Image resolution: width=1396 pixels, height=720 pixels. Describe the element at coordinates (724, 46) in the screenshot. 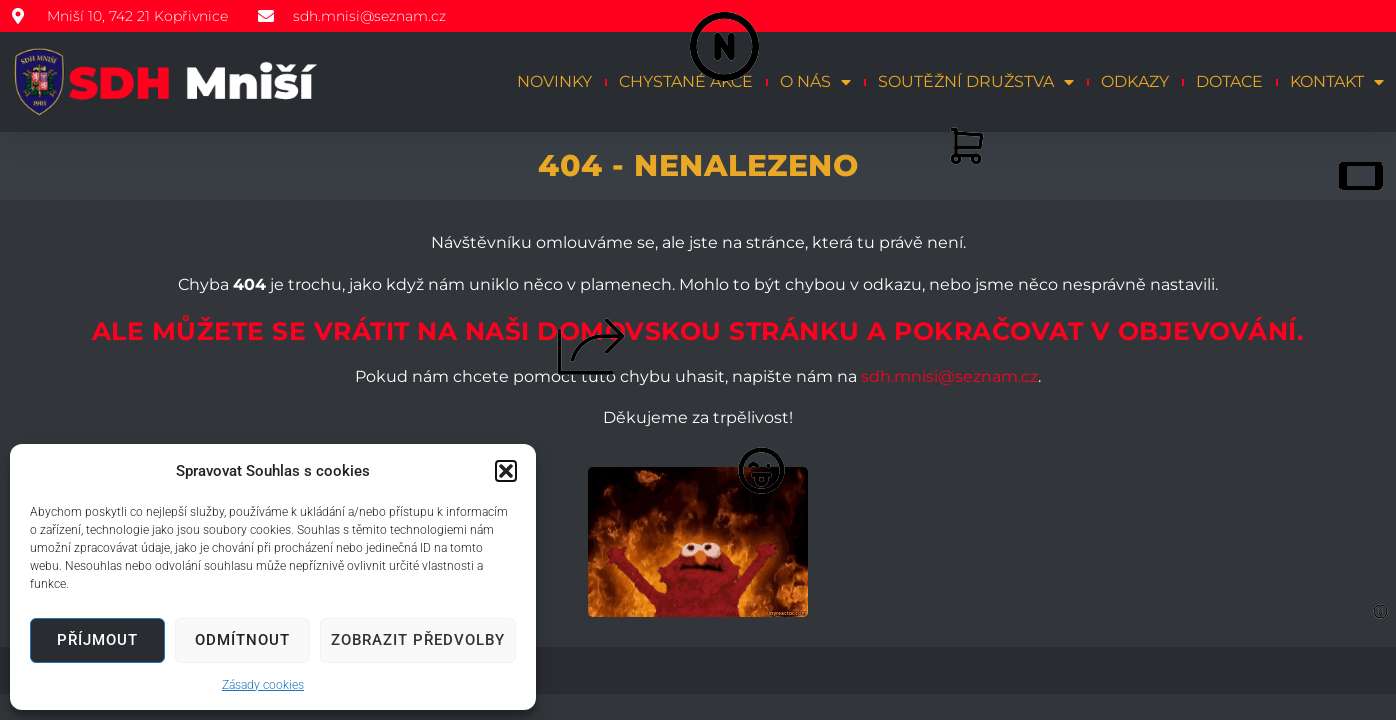

I see `indicates north direction on a map` at that location.